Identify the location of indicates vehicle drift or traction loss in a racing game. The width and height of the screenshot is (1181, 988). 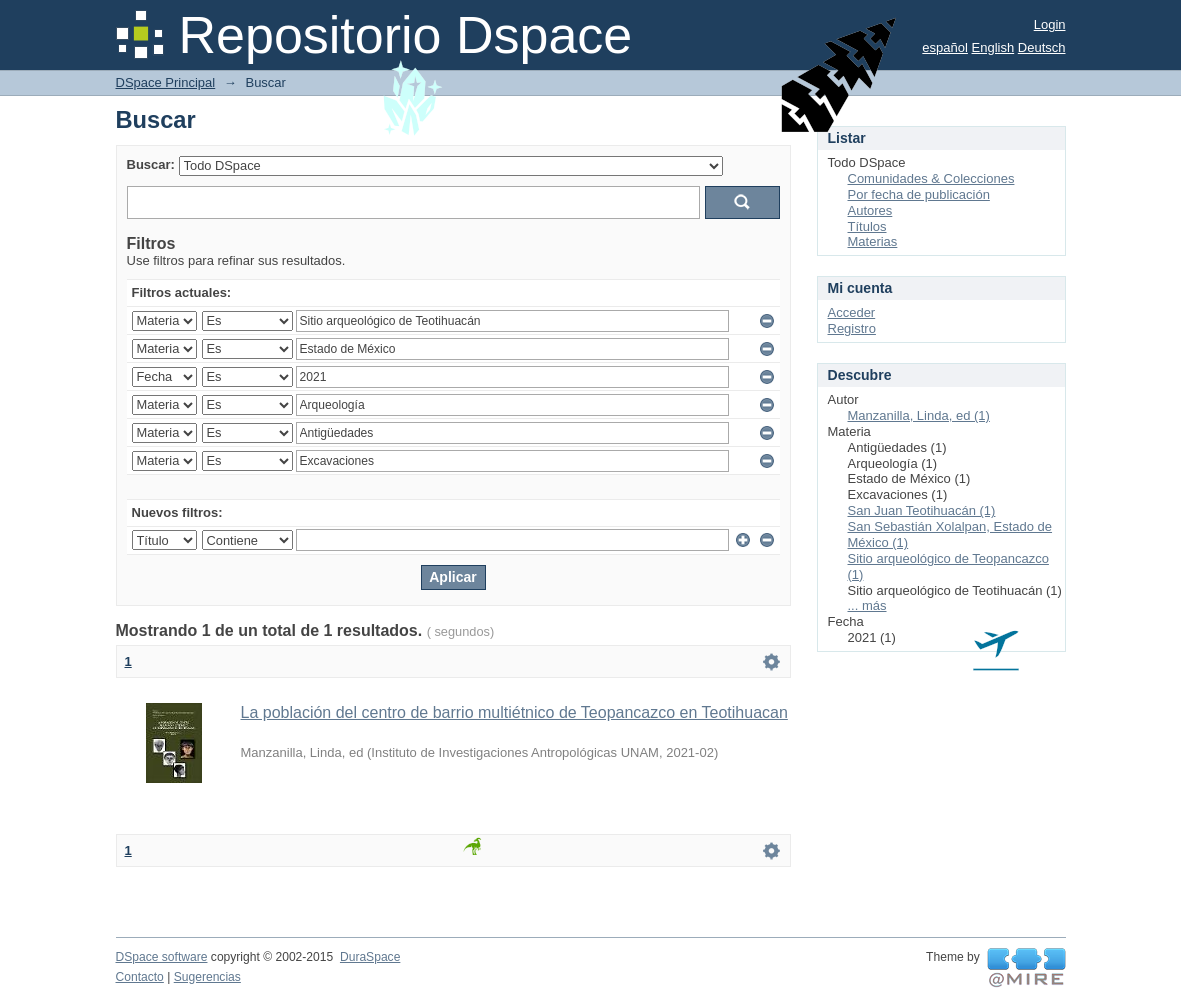
(838, 74).